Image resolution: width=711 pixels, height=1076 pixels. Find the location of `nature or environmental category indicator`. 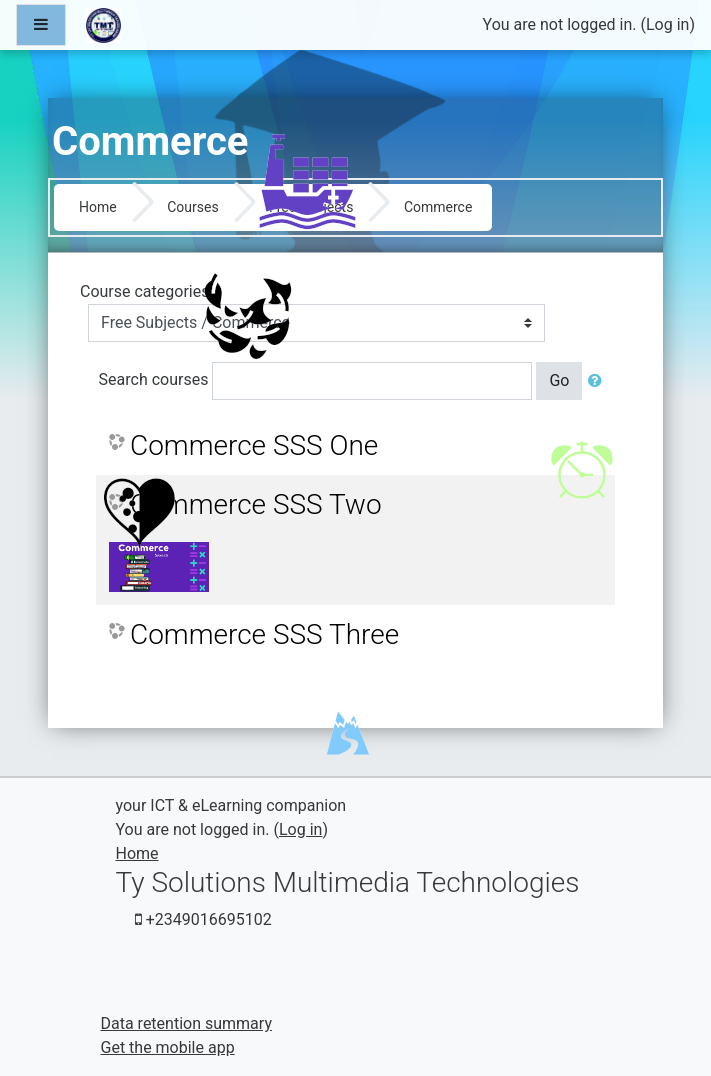

nature or environmental category indicator is located at coordinates (248, 316).